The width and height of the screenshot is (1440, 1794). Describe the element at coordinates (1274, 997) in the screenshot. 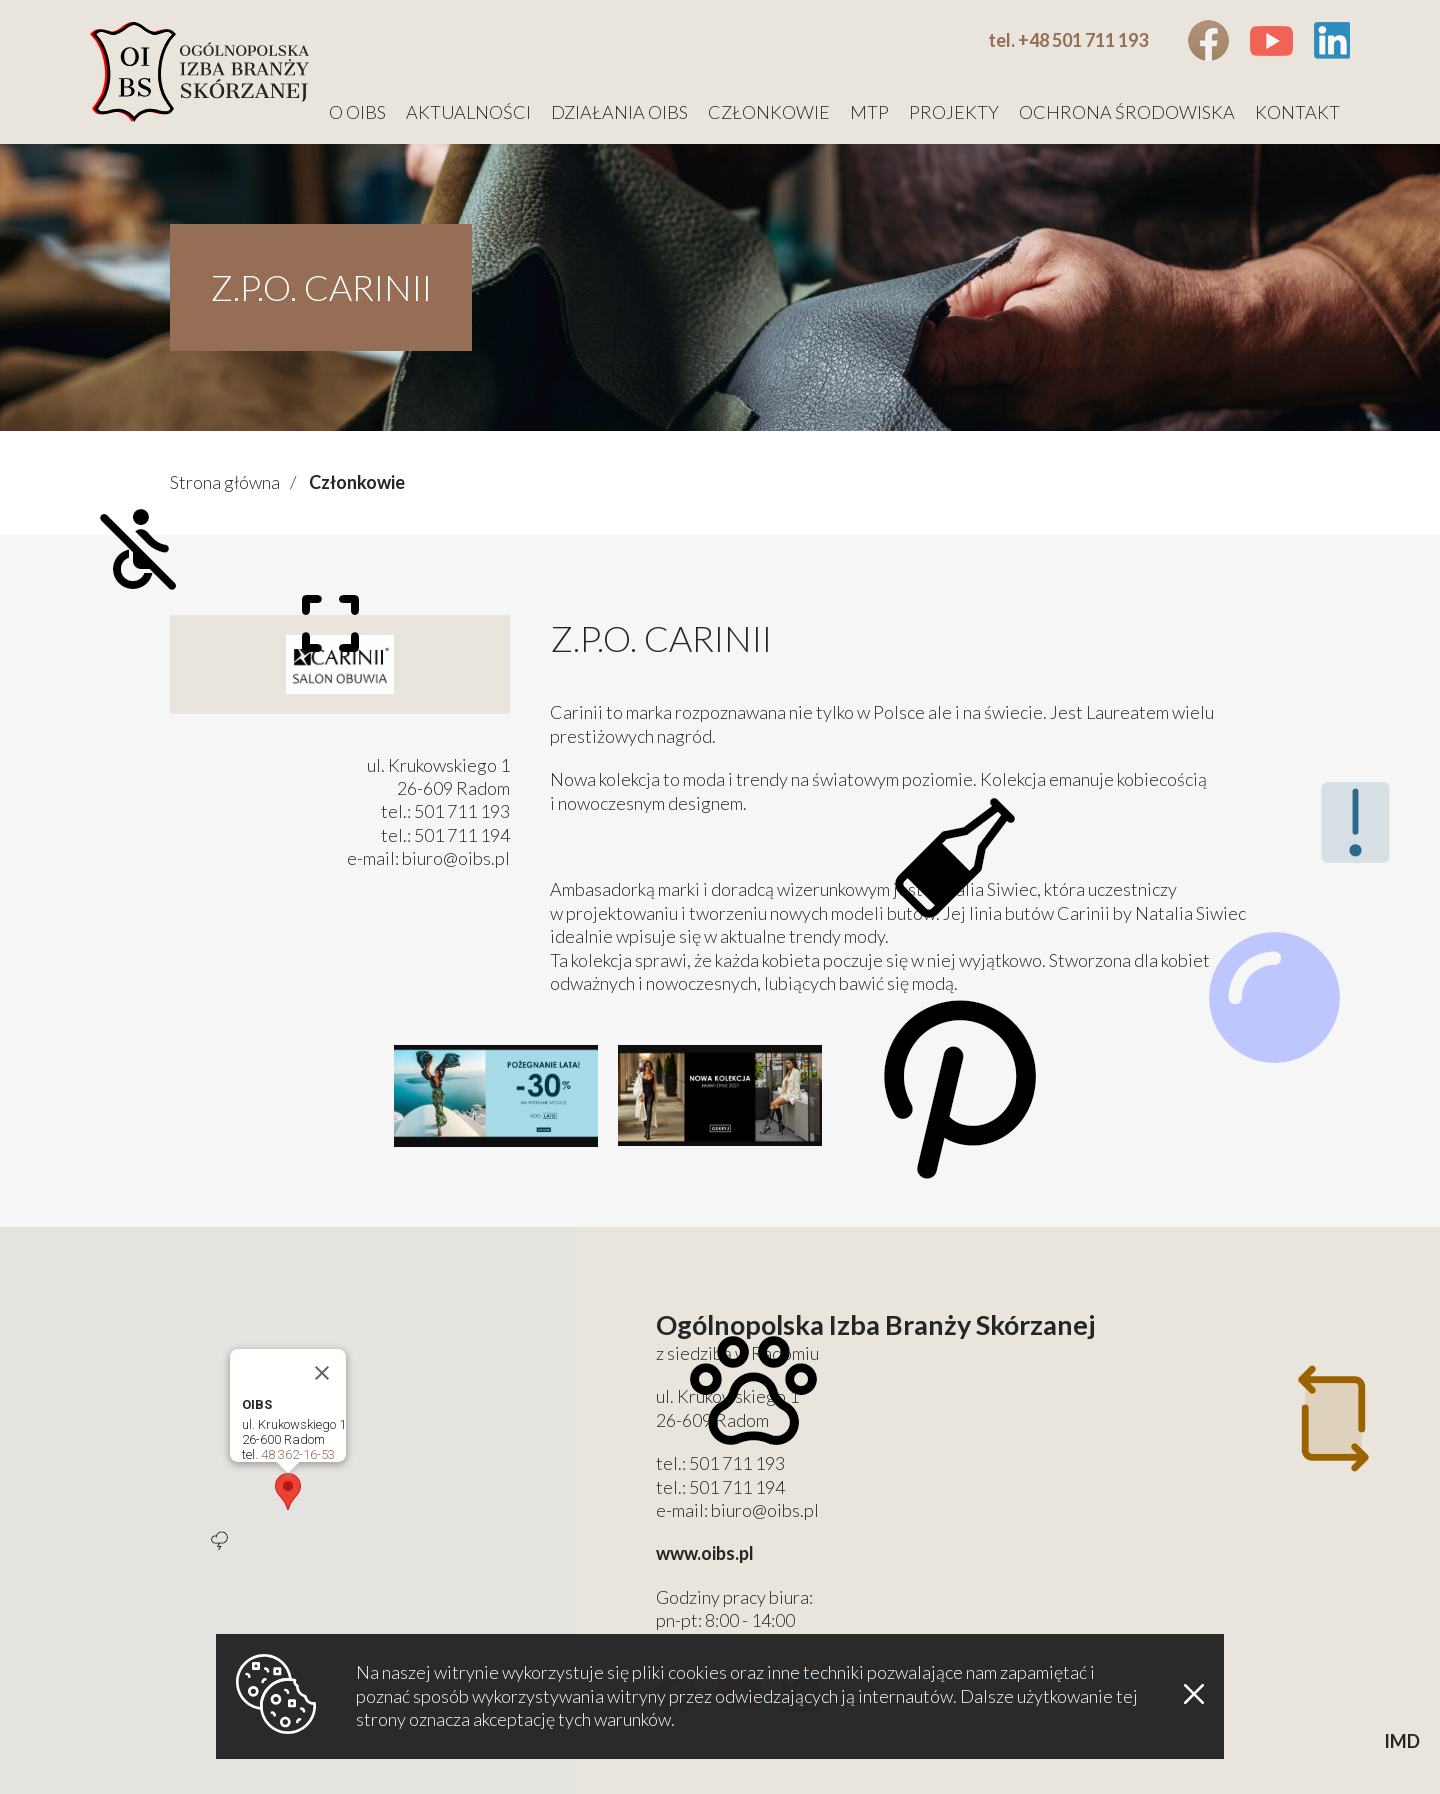

I see `apply inner shadow effect to top-left corner` at that location.